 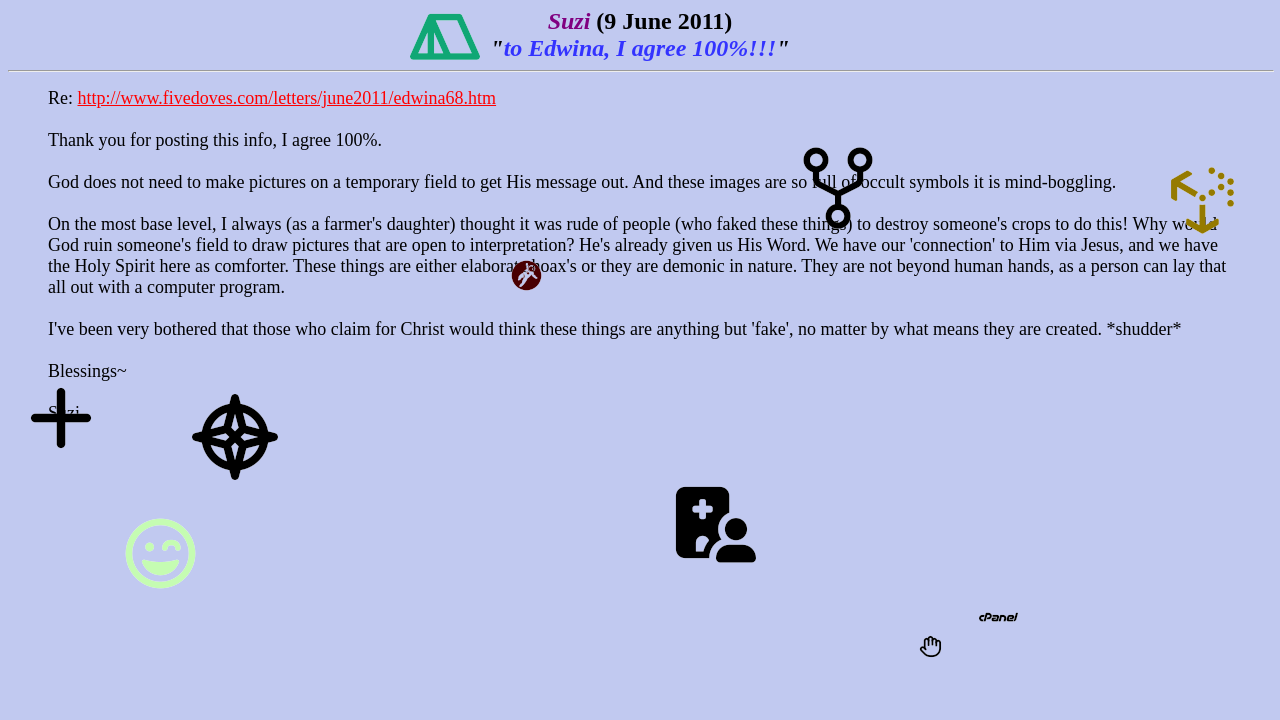 What do you see at coordinates (445, 39) in the screenshot?
I see `access camping or outdoor activity features` at bounding box center [445, 39].